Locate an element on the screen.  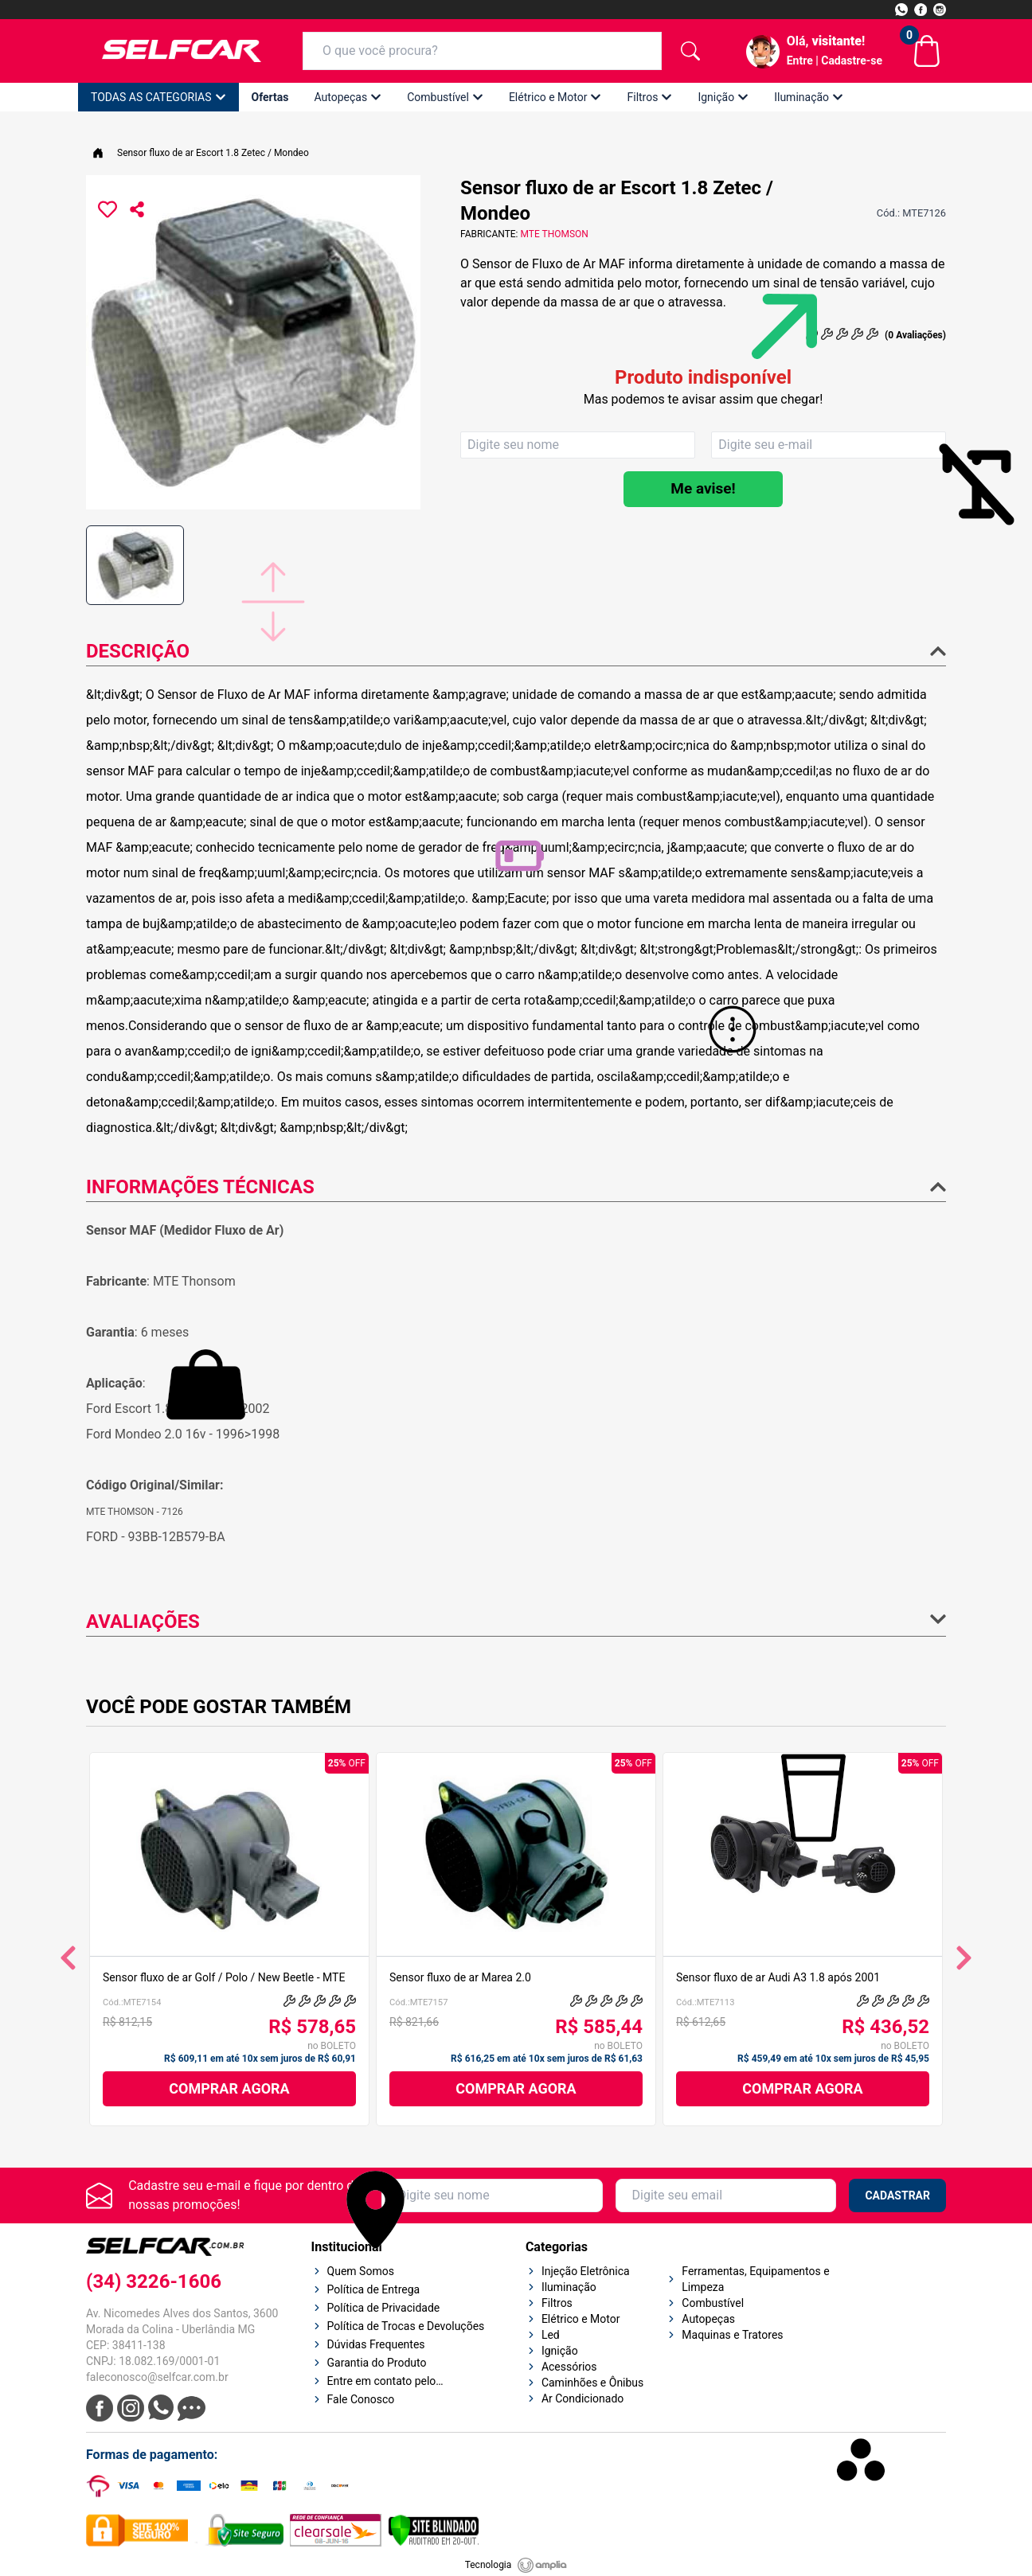
view your shopping bag is located at coordinates (205, 1388).